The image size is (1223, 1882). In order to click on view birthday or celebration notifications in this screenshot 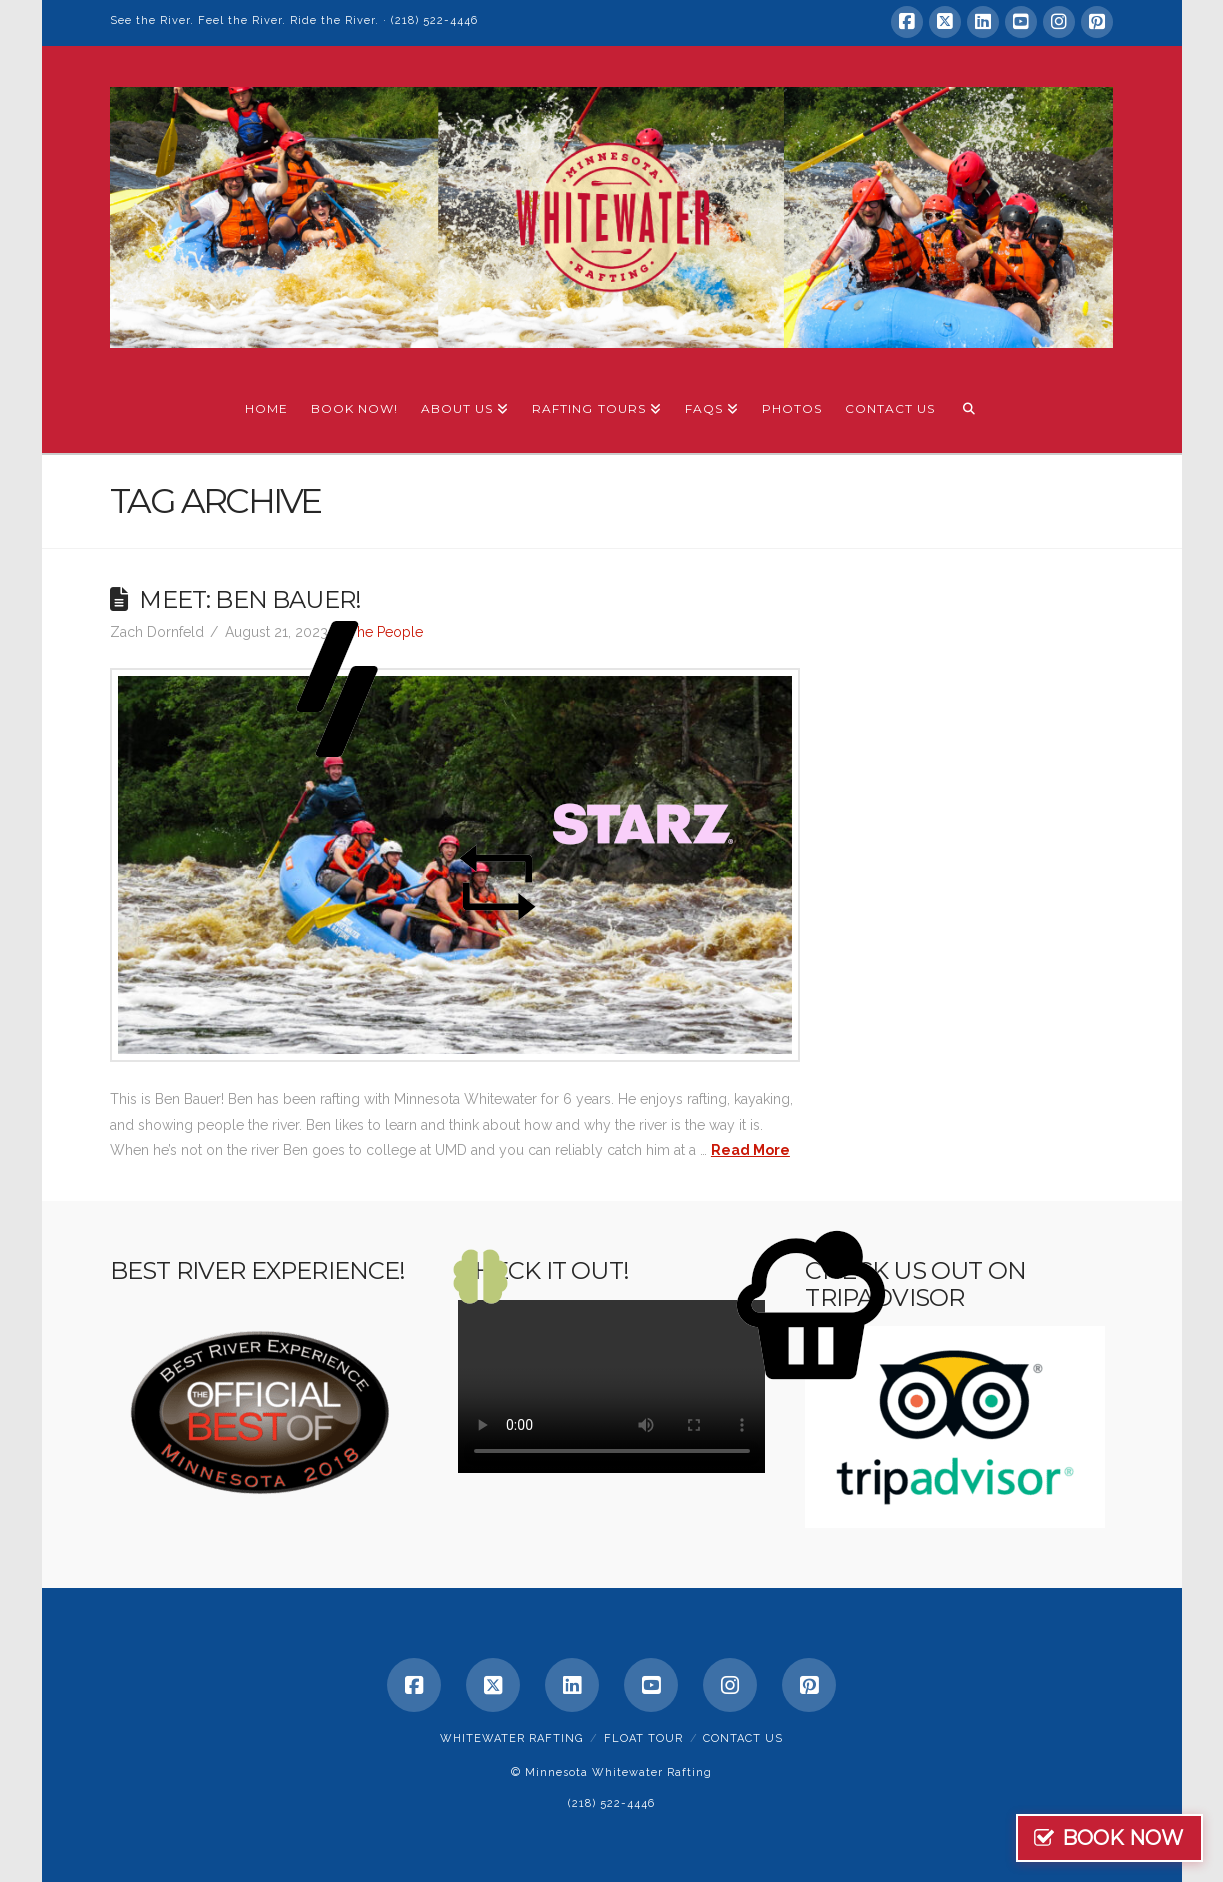, I will do `click(811, 1305)`.